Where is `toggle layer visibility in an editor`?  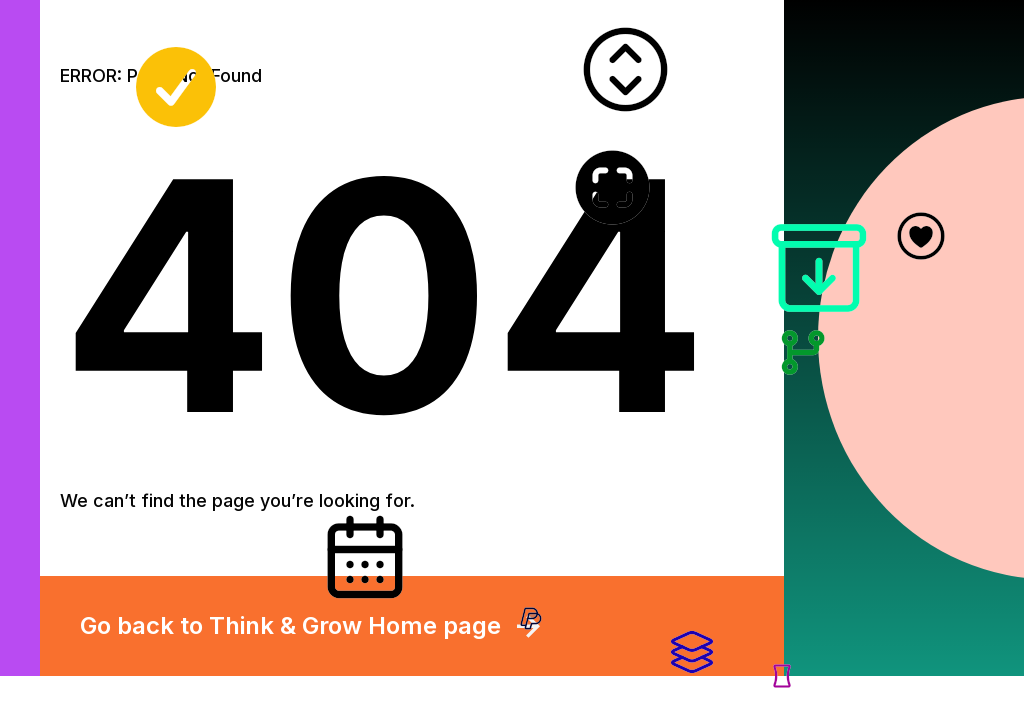
toggle layer visibility in an editor is located at coordinates (692, 652).